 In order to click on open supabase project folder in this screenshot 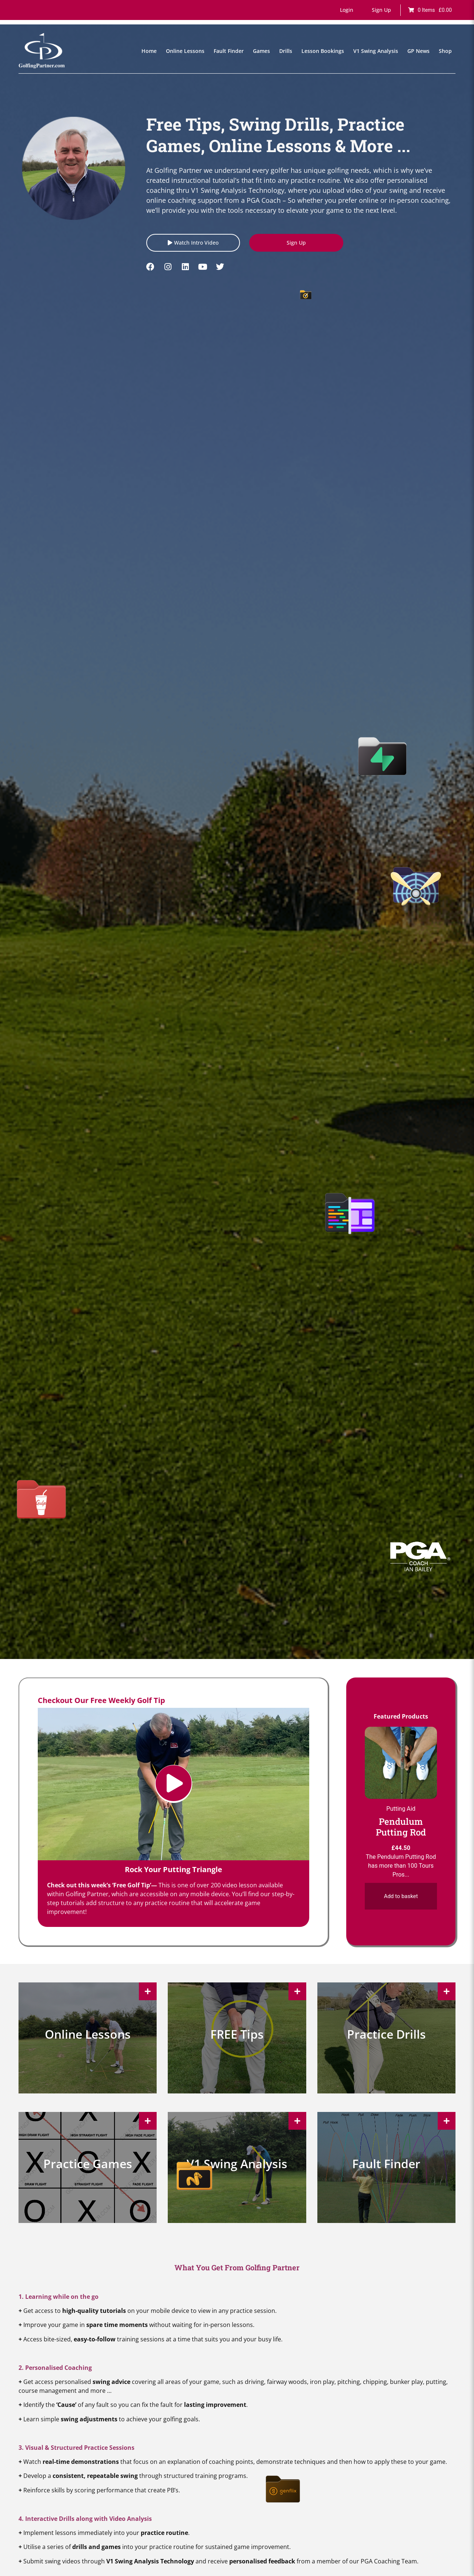, I will do `click(382, 758)`.